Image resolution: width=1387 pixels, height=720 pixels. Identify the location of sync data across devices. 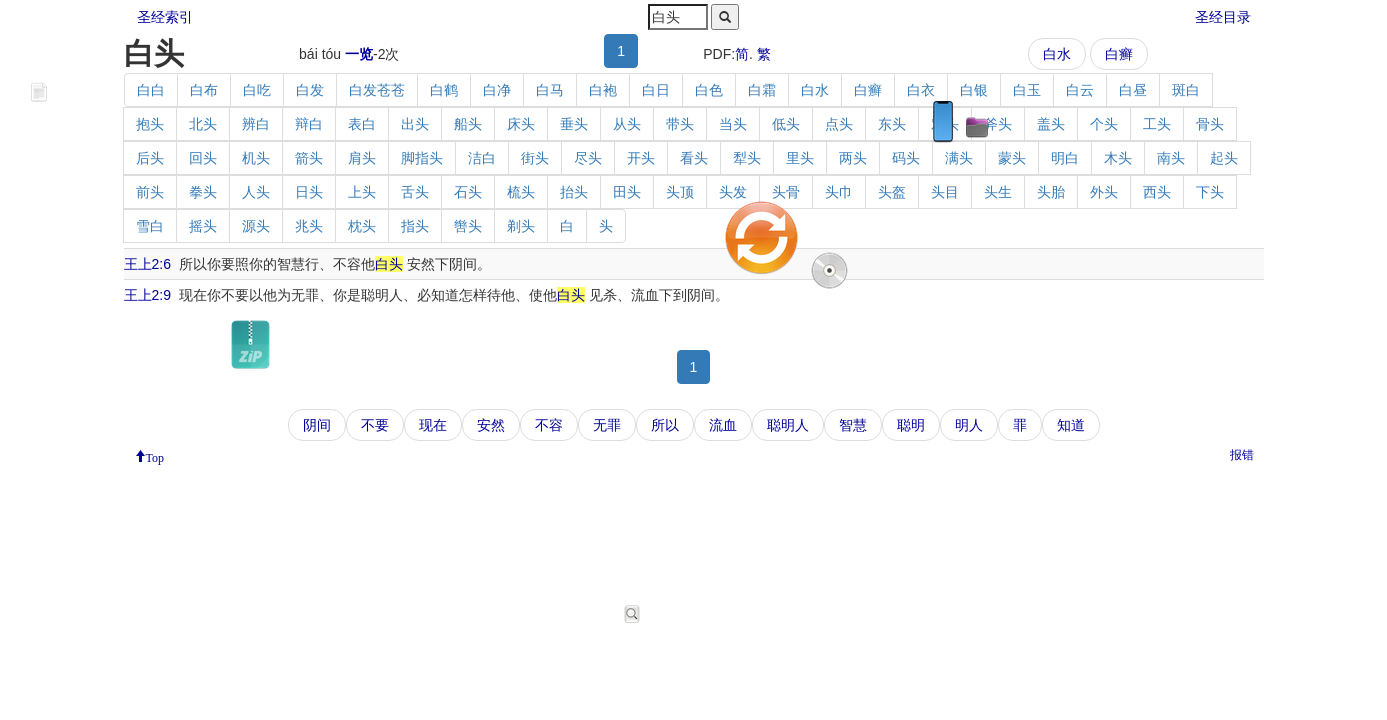
(761, 237).